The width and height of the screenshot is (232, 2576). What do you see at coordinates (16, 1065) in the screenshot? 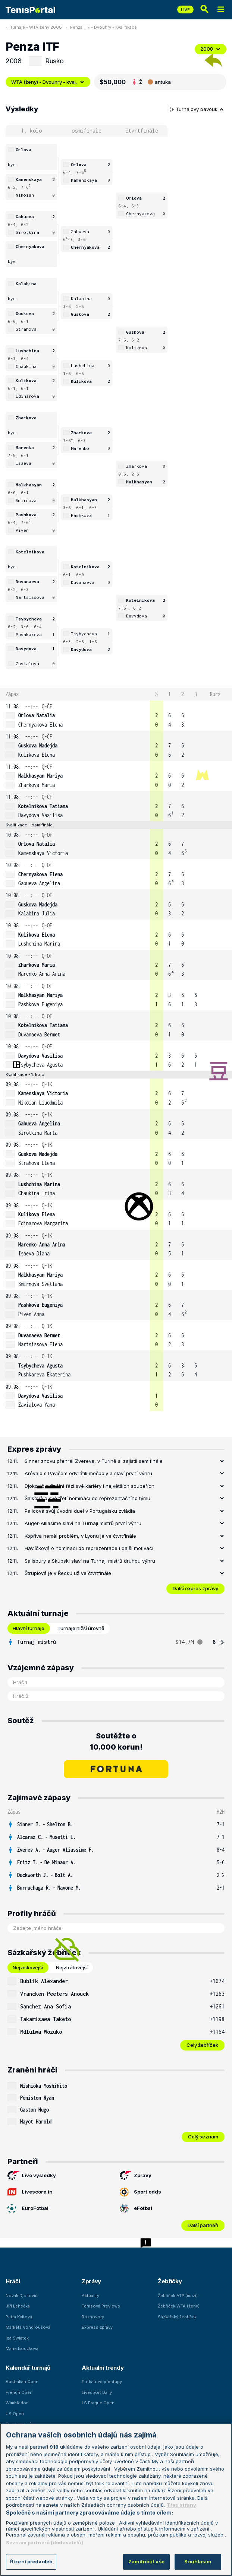
I see `switch to grid layout view` at bounding box center [16, 1065].